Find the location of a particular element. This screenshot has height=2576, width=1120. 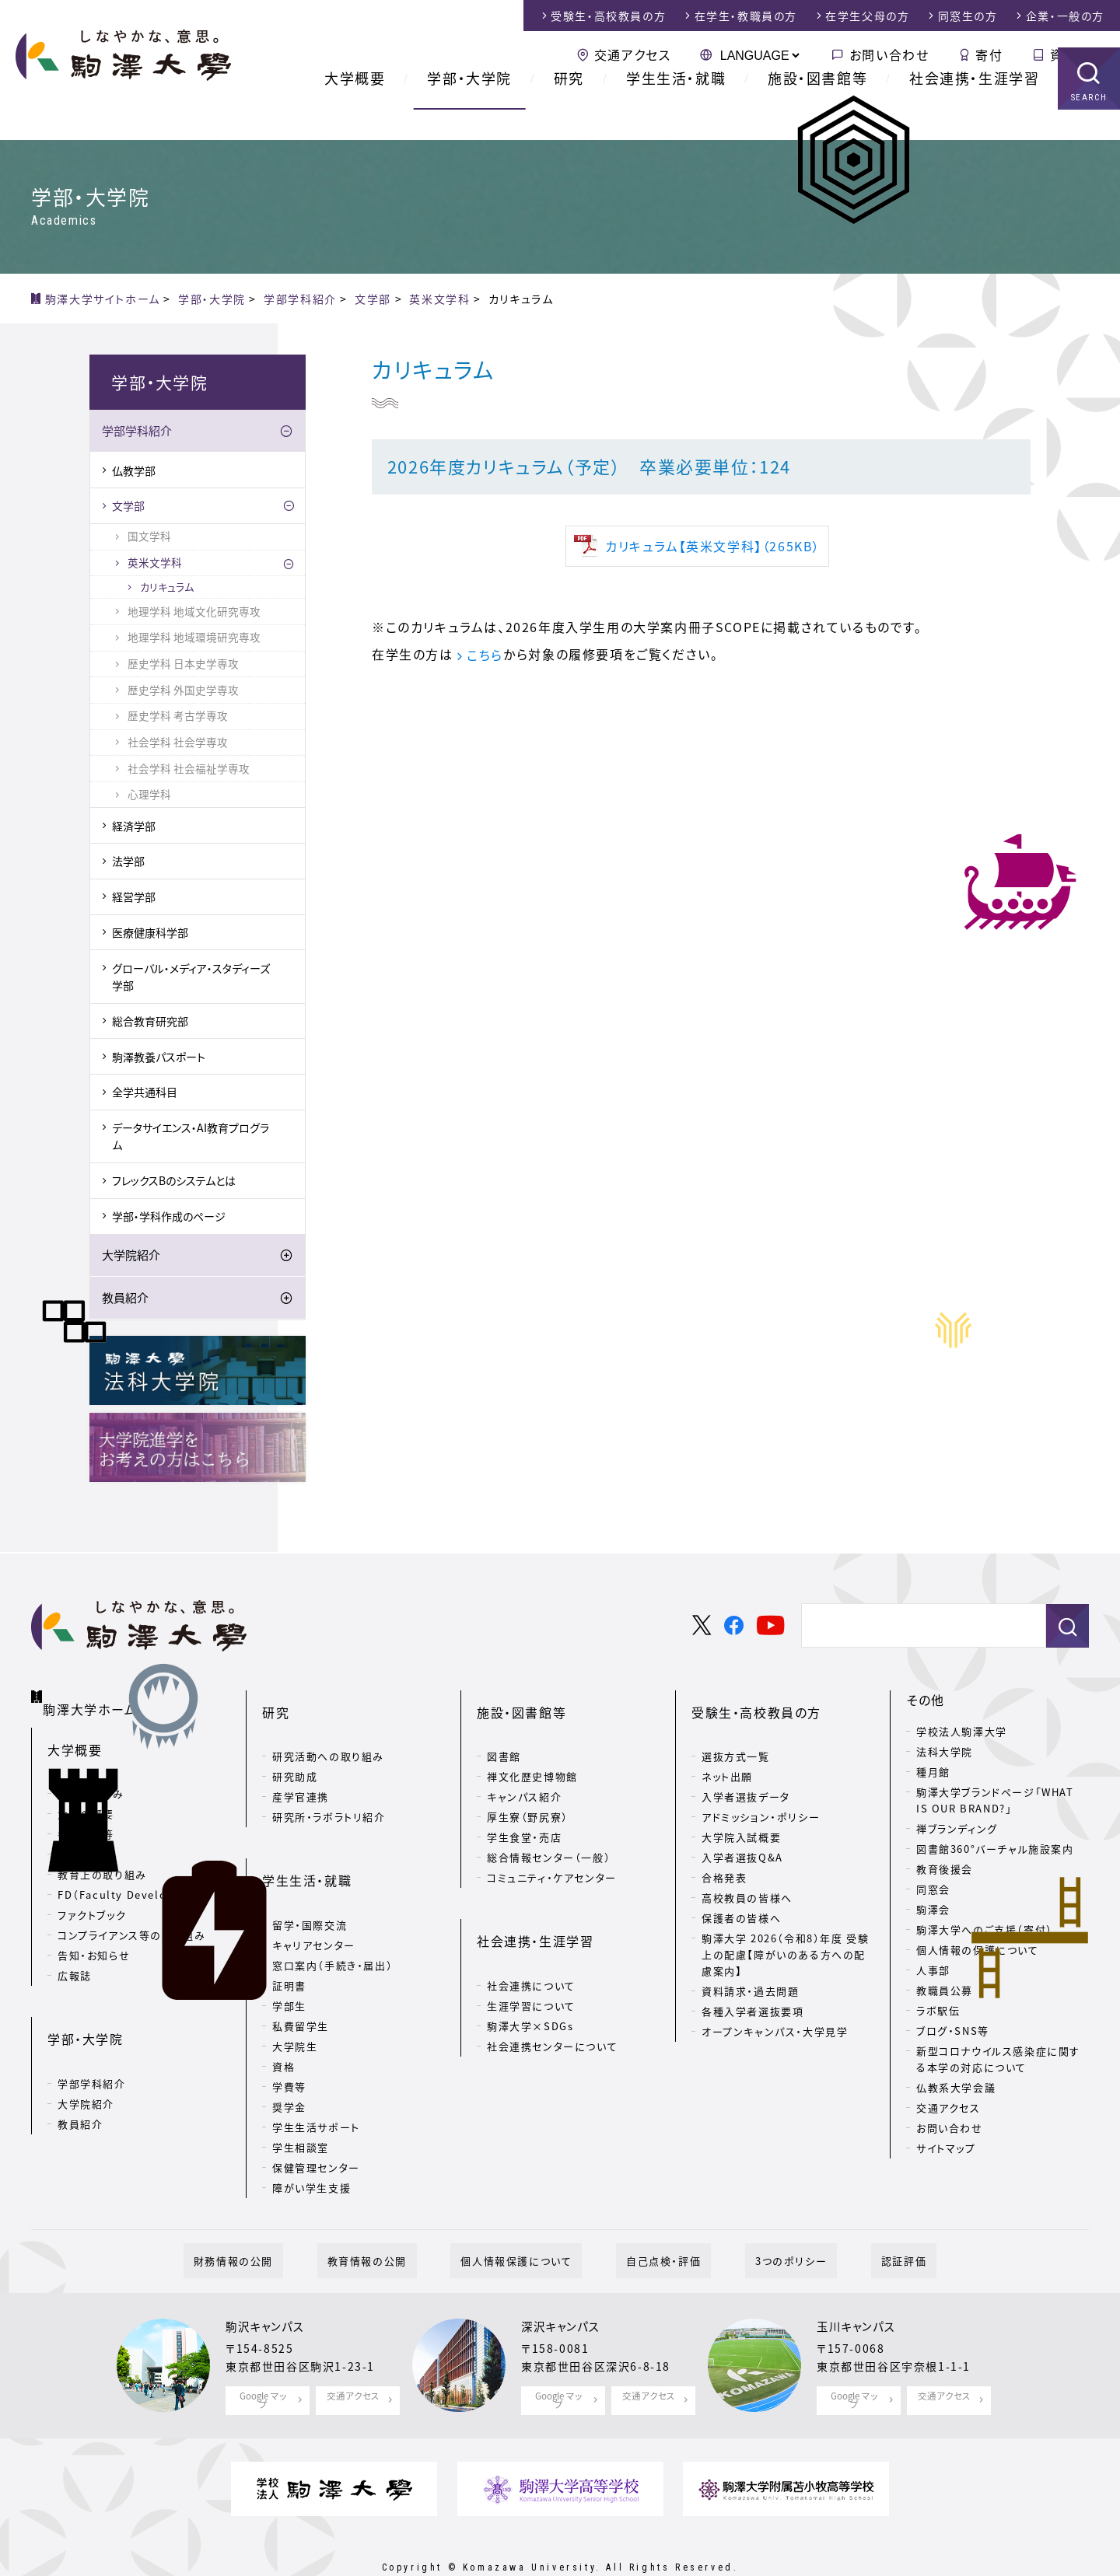

view device battery status is located at coordinates (214, 1930).